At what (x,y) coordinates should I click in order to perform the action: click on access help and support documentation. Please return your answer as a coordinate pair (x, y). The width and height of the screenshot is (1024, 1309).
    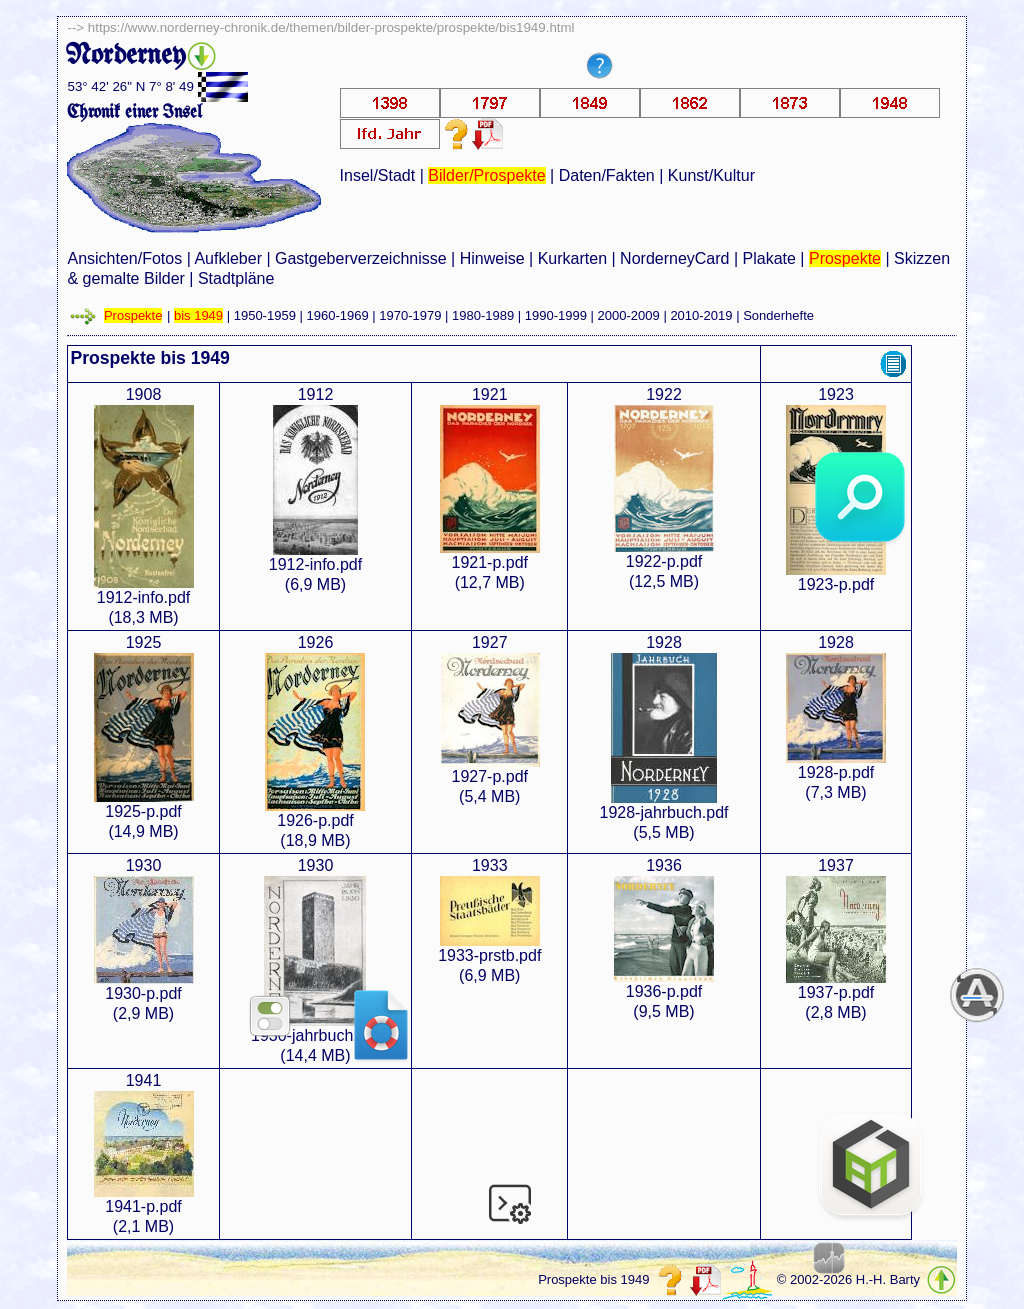
    Looking at the image, I should click on (599, 65).